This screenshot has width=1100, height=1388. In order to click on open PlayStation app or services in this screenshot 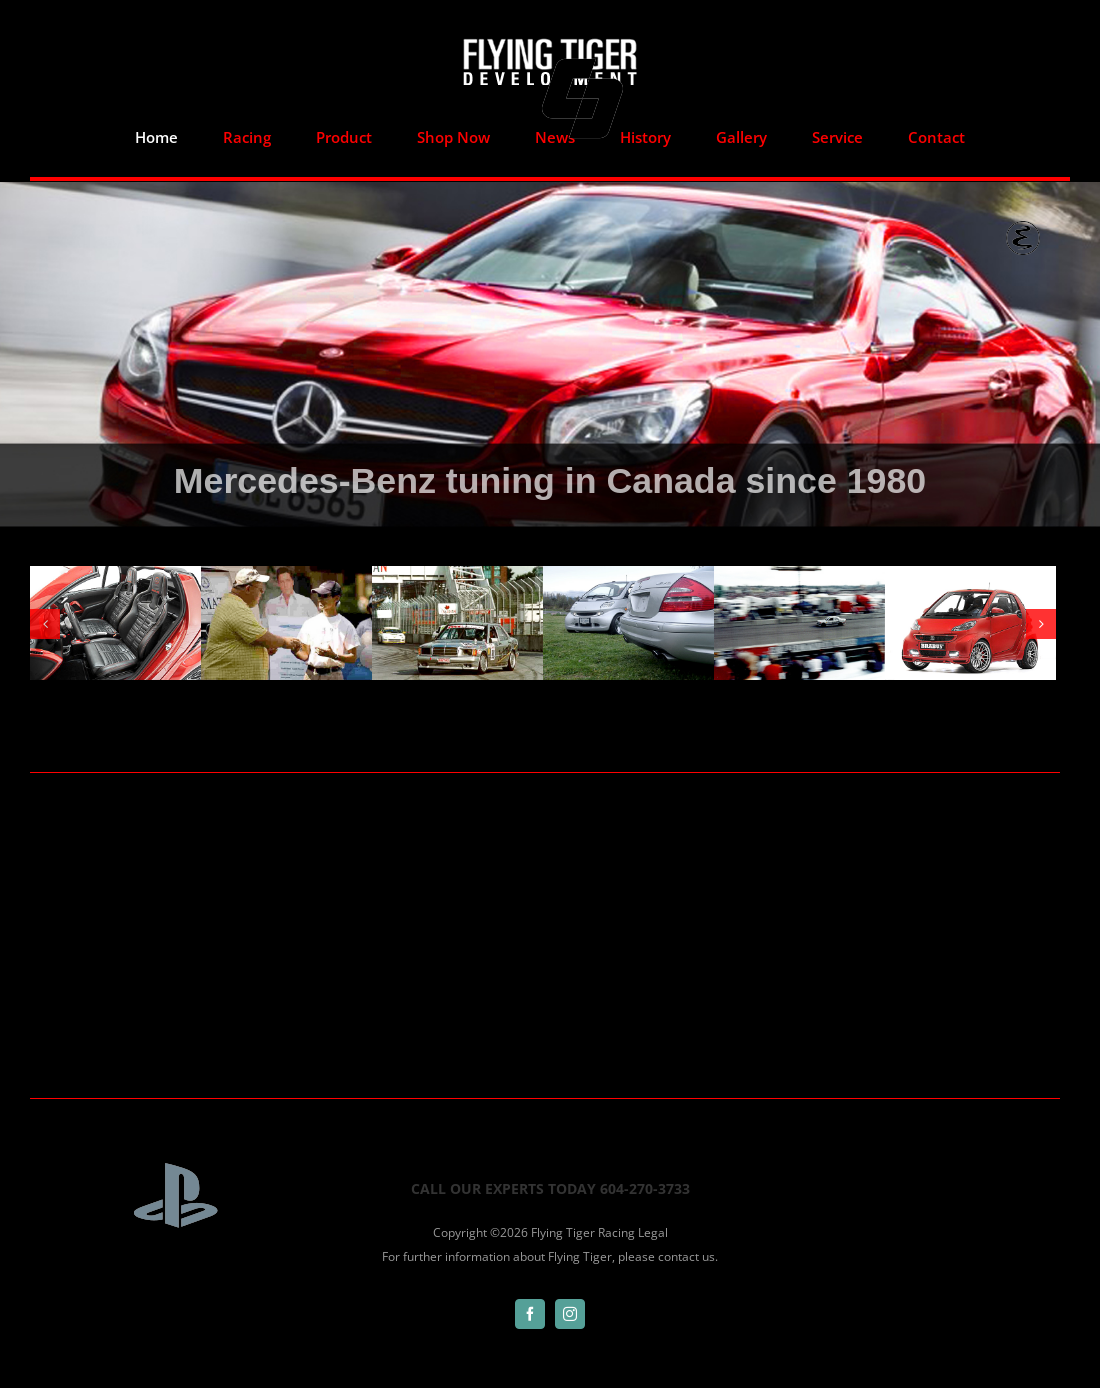, I will do `click(176, 1193)`.